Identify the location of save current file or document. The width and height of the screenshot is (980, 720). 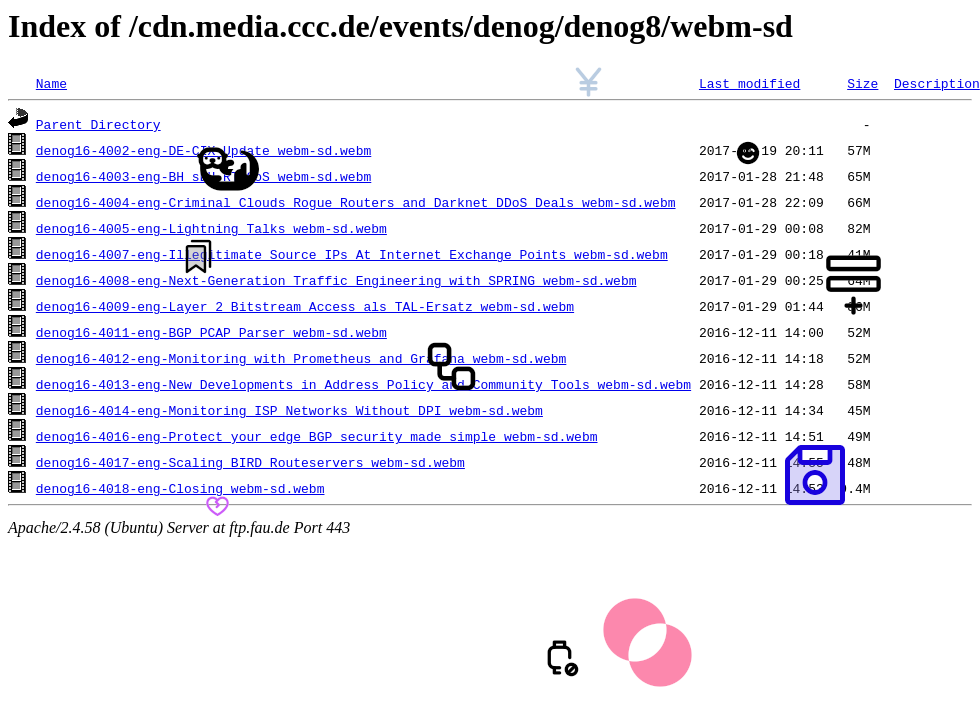
(815, 475).